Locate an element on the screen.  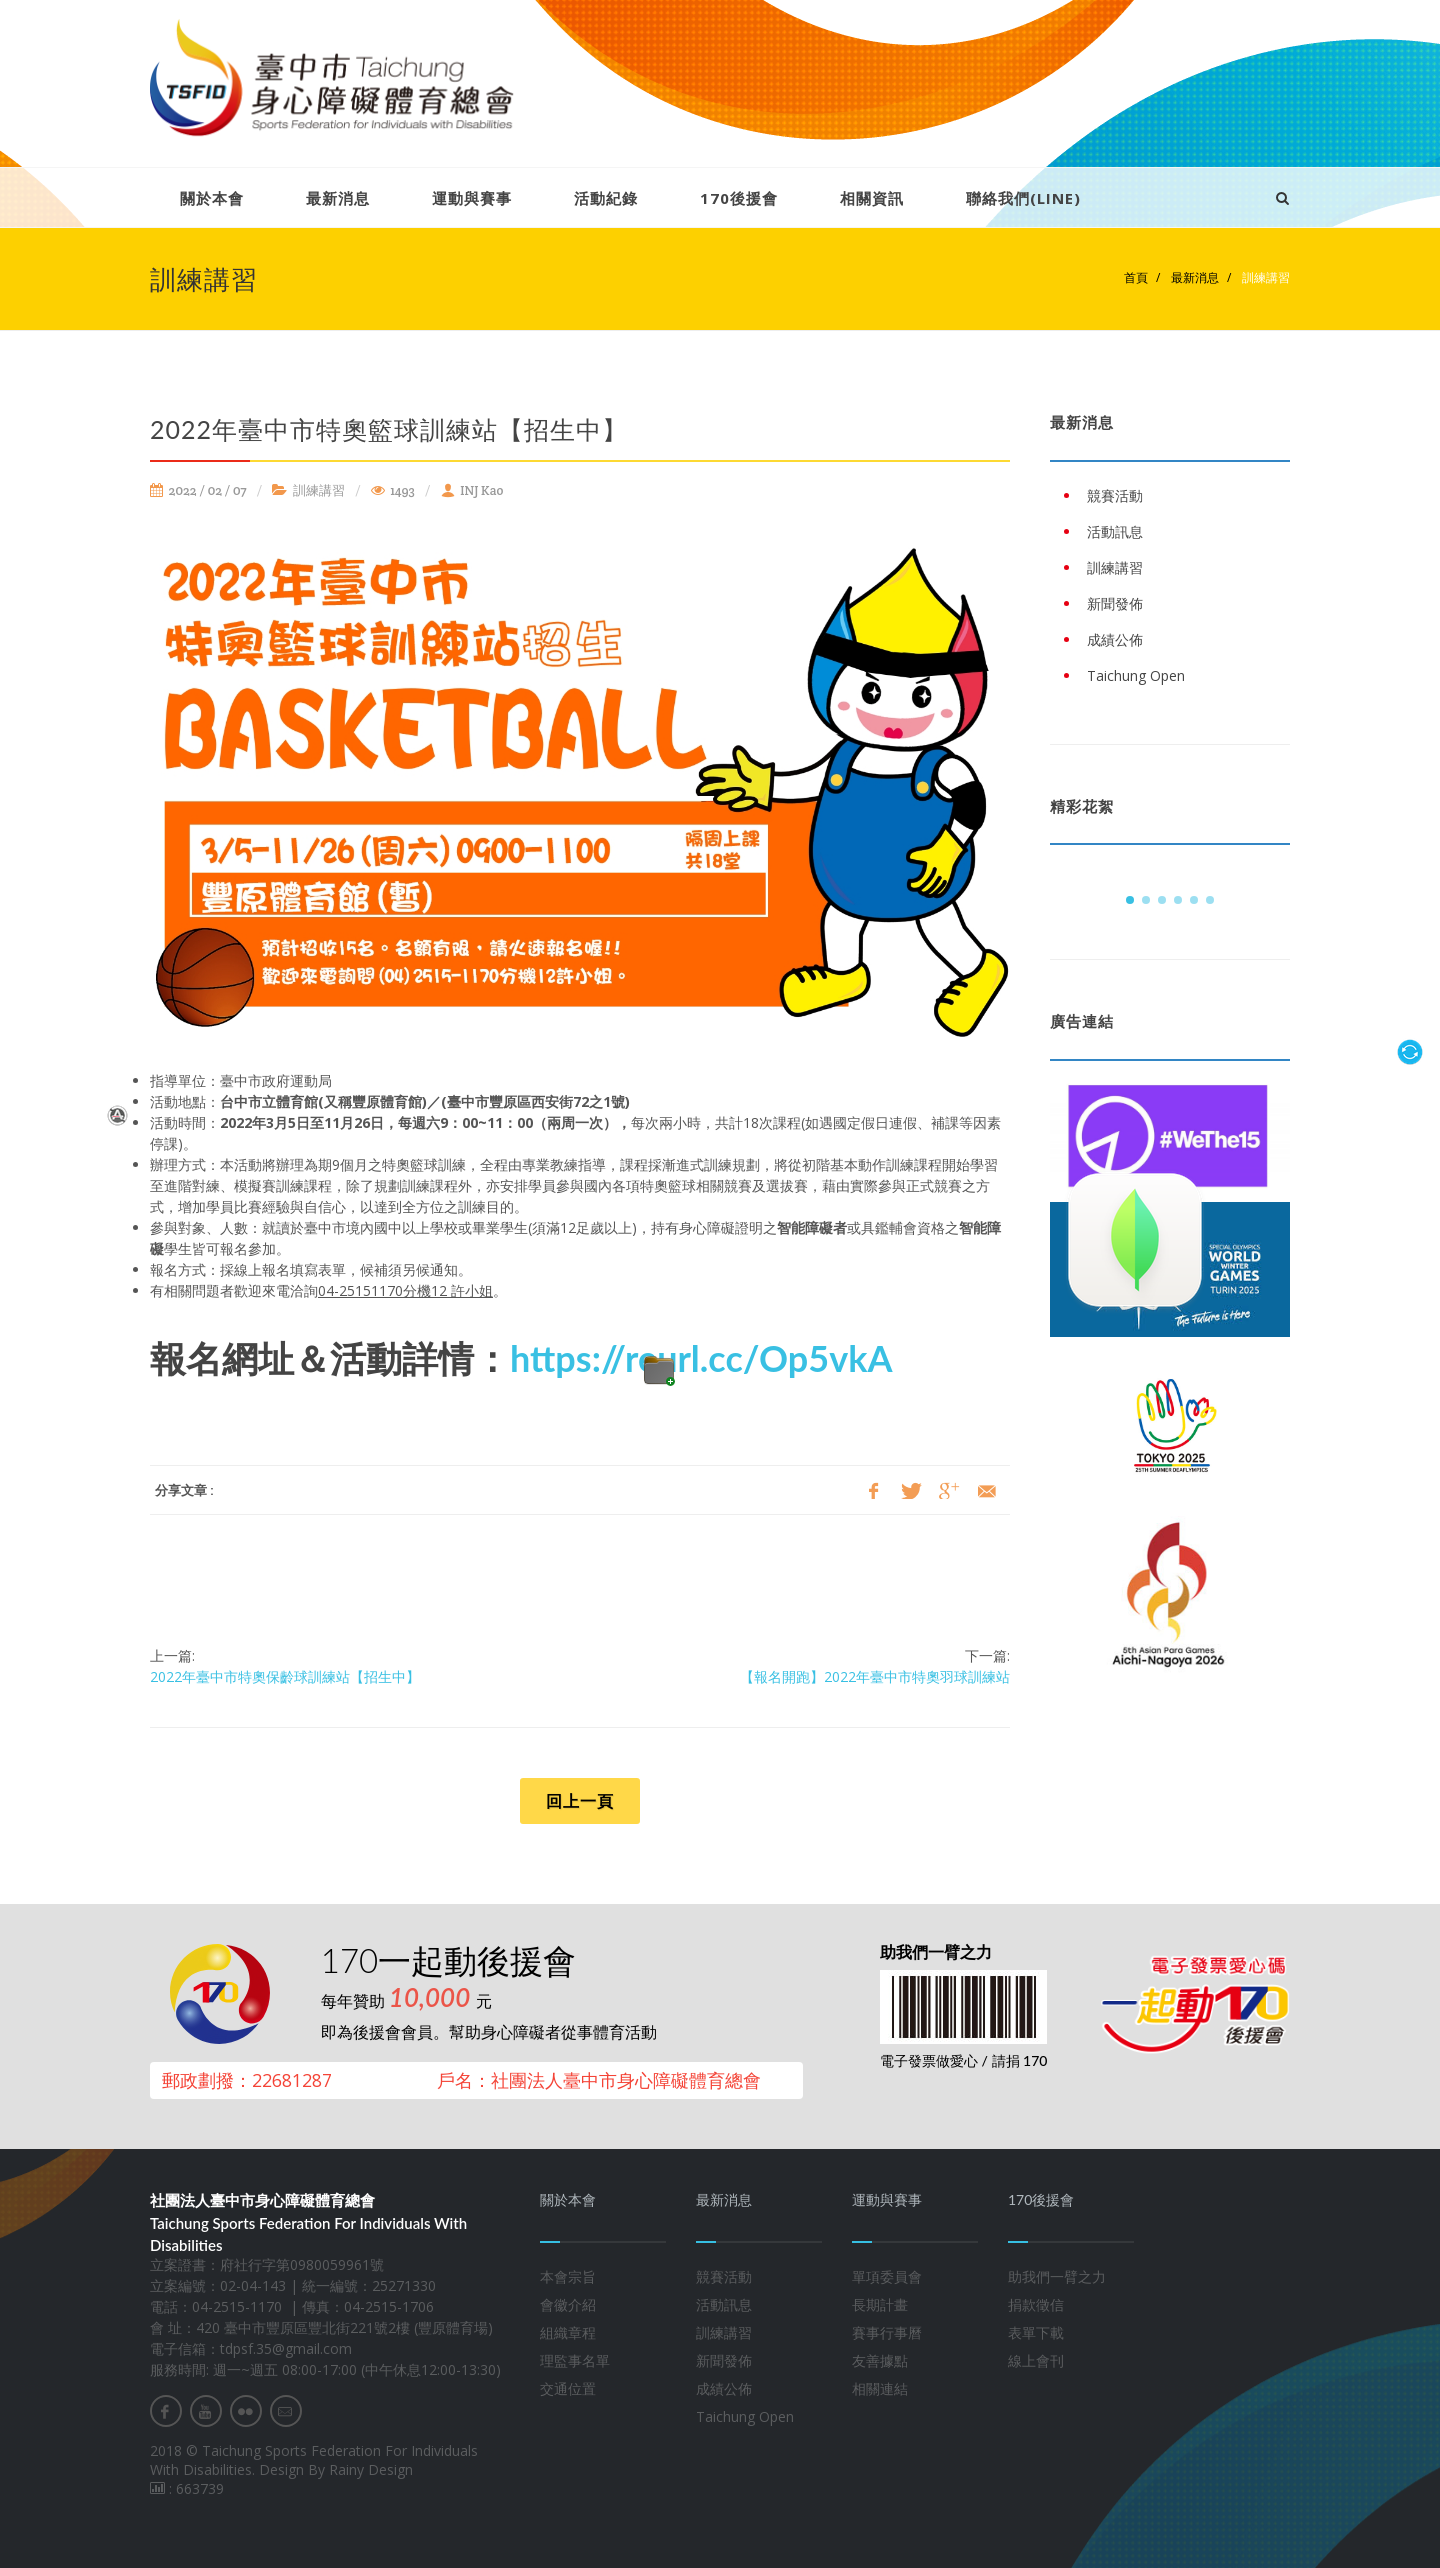
check for available software updates is located at coordinates (117, 1115).